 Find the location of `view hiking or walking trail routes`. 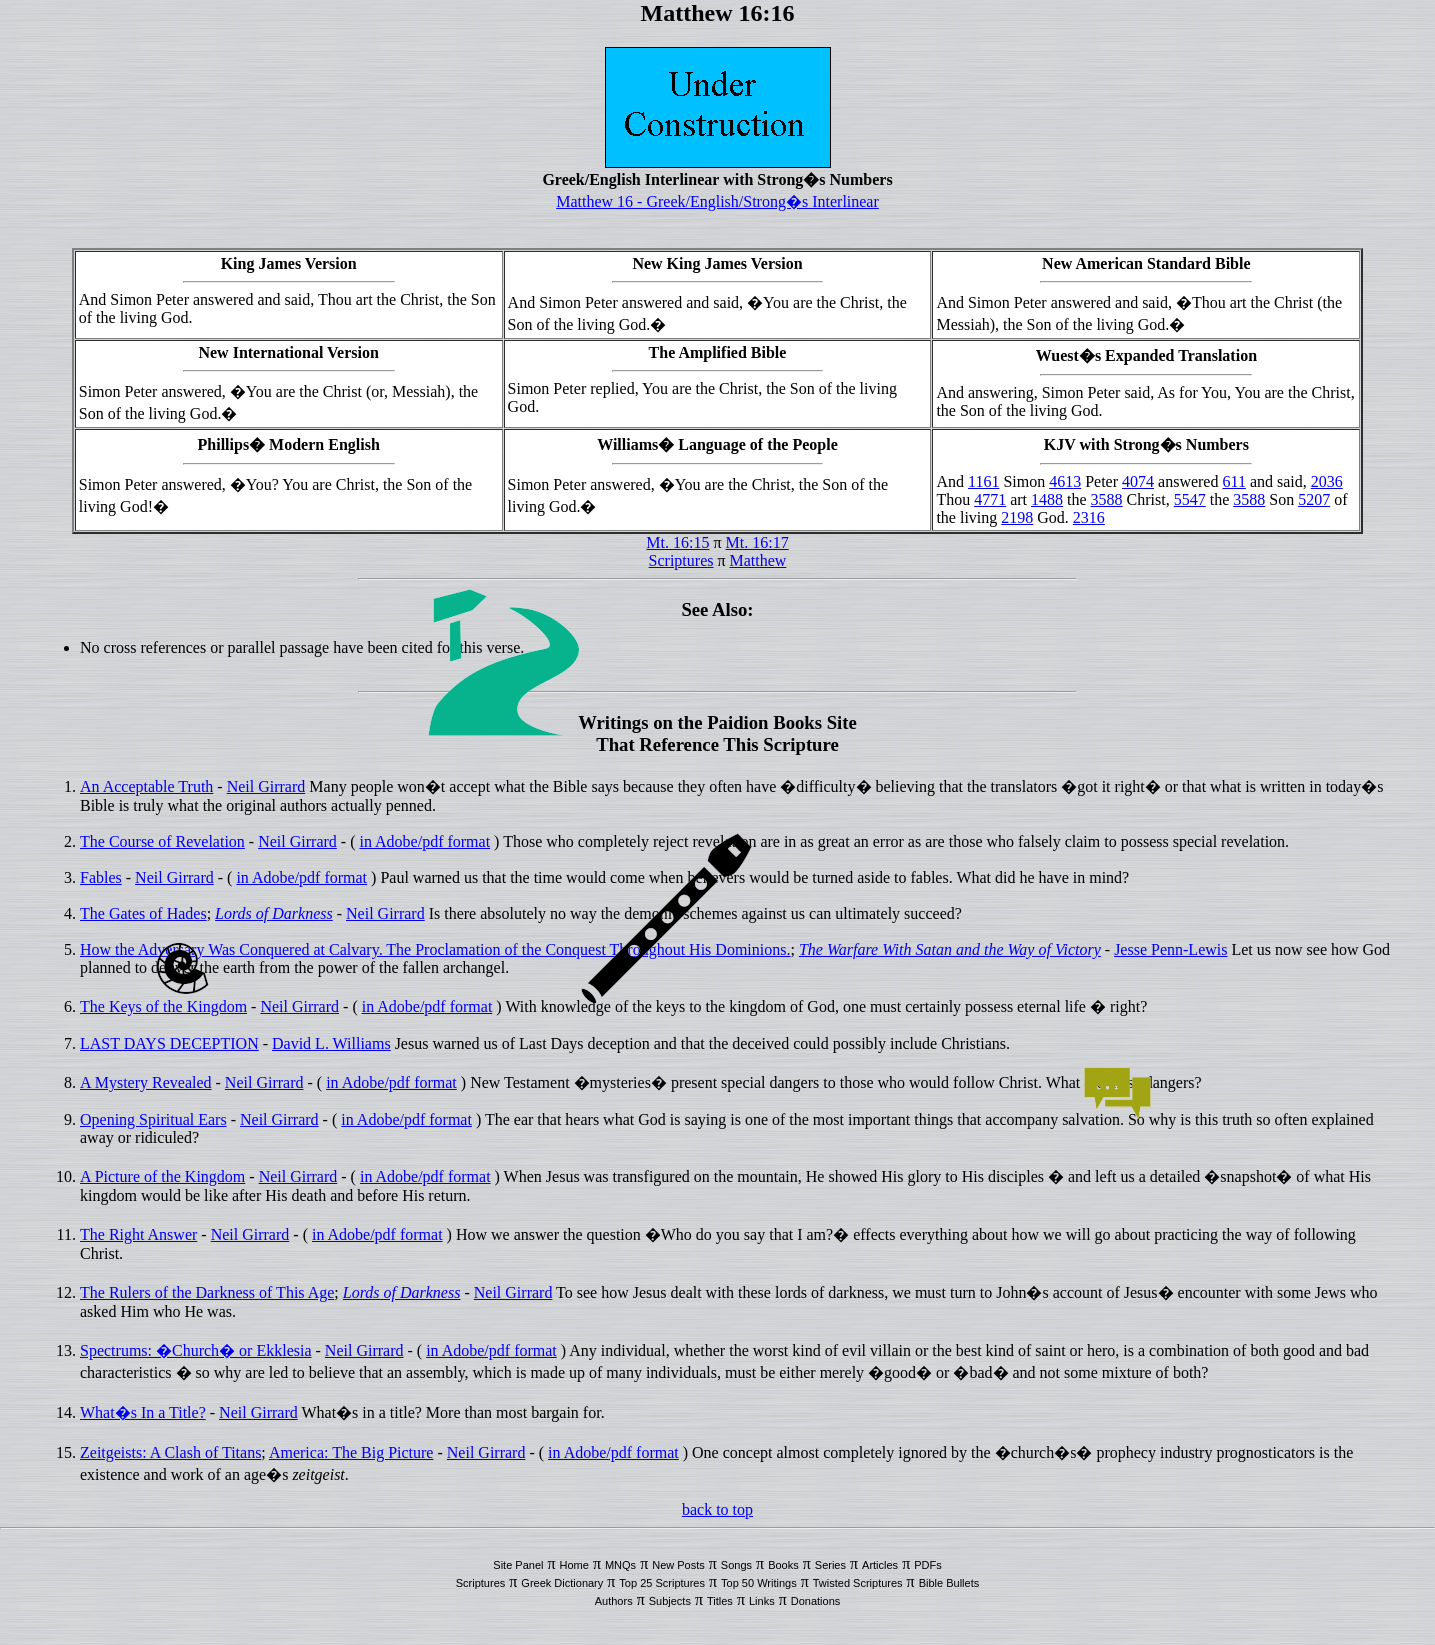

view hiking or walking trail routes is located at coordinates (503, 661).